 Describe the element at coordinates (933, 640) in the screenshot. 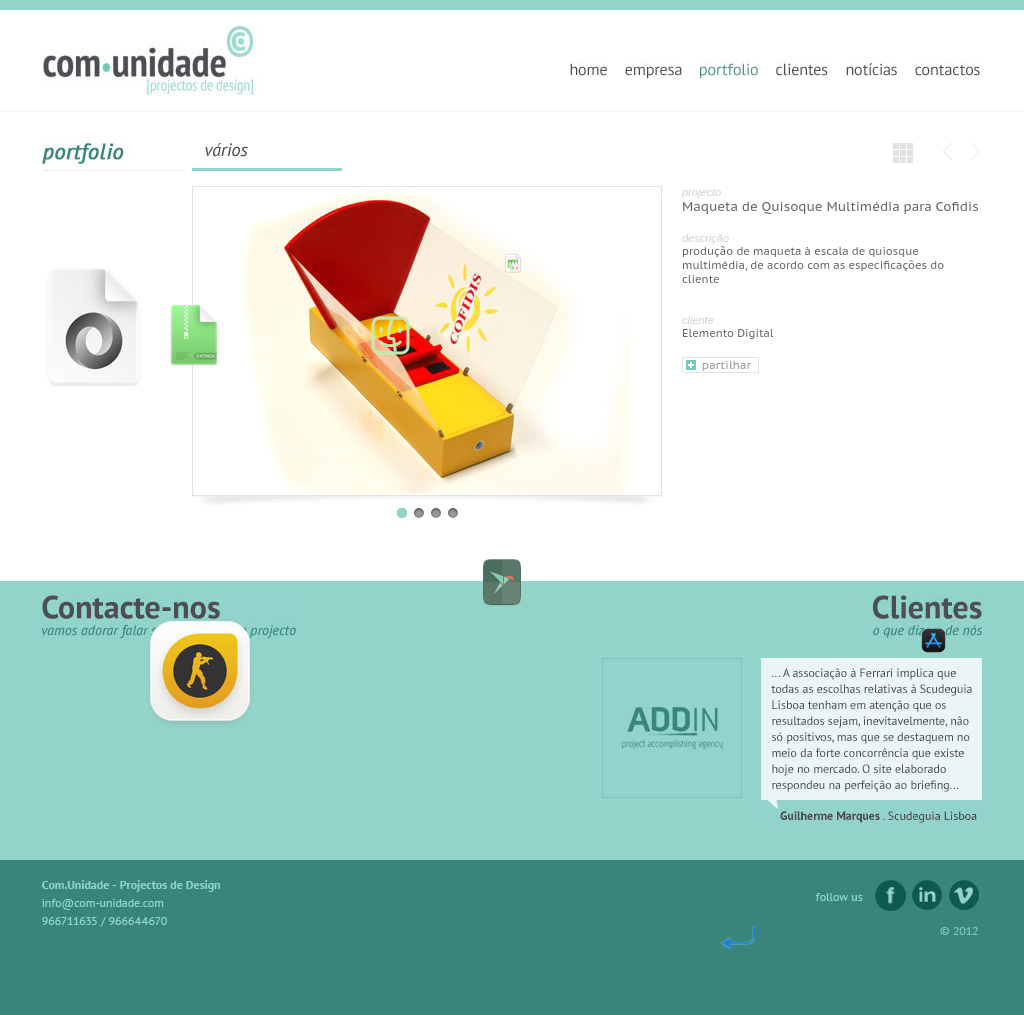

I see `open the app store connect or developer tools` at that location.